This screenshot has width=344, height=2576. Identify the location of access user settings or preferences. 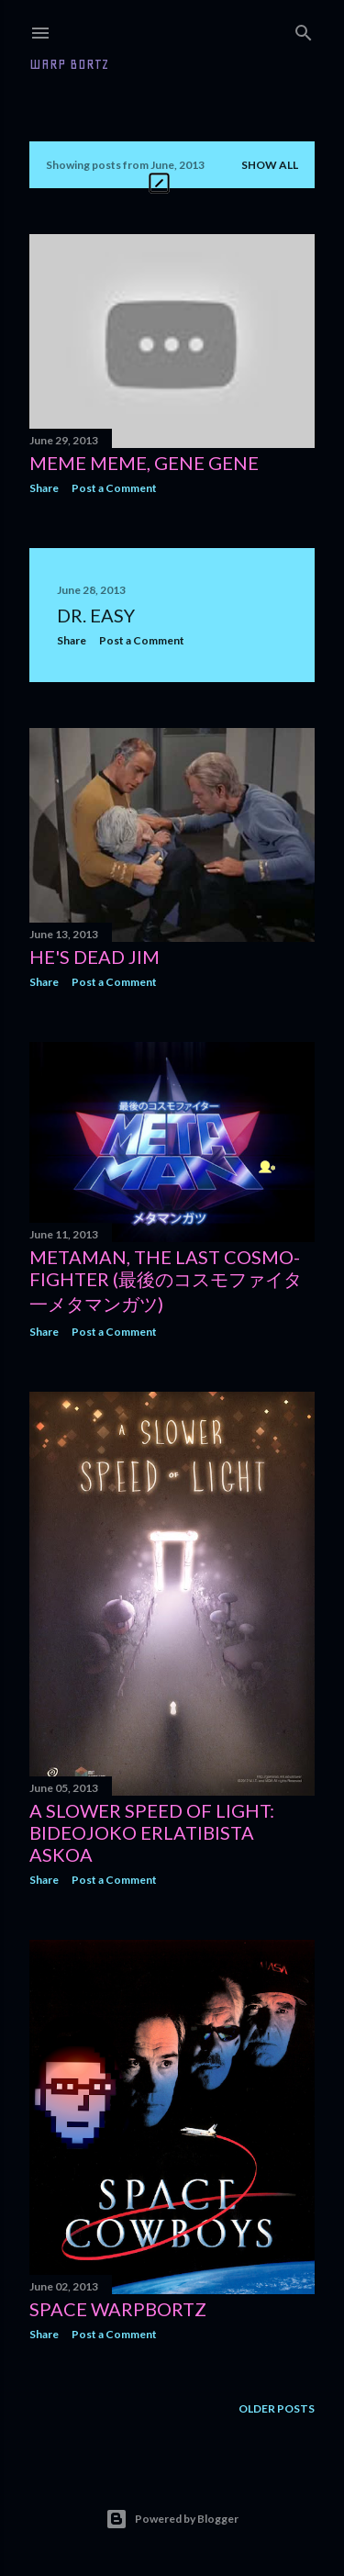
(266, 1167).